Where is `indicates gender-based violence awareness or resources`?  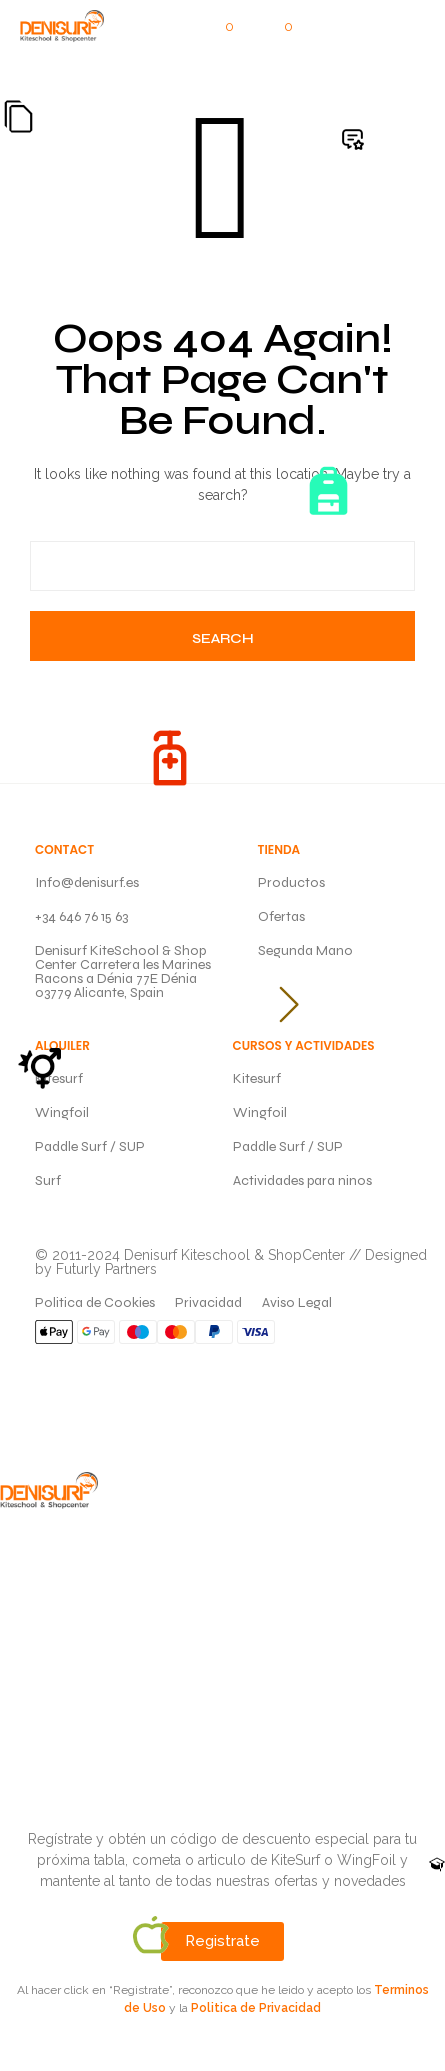
indicates gender-based violence awareness or resources is located at coordinates (39, 1069).